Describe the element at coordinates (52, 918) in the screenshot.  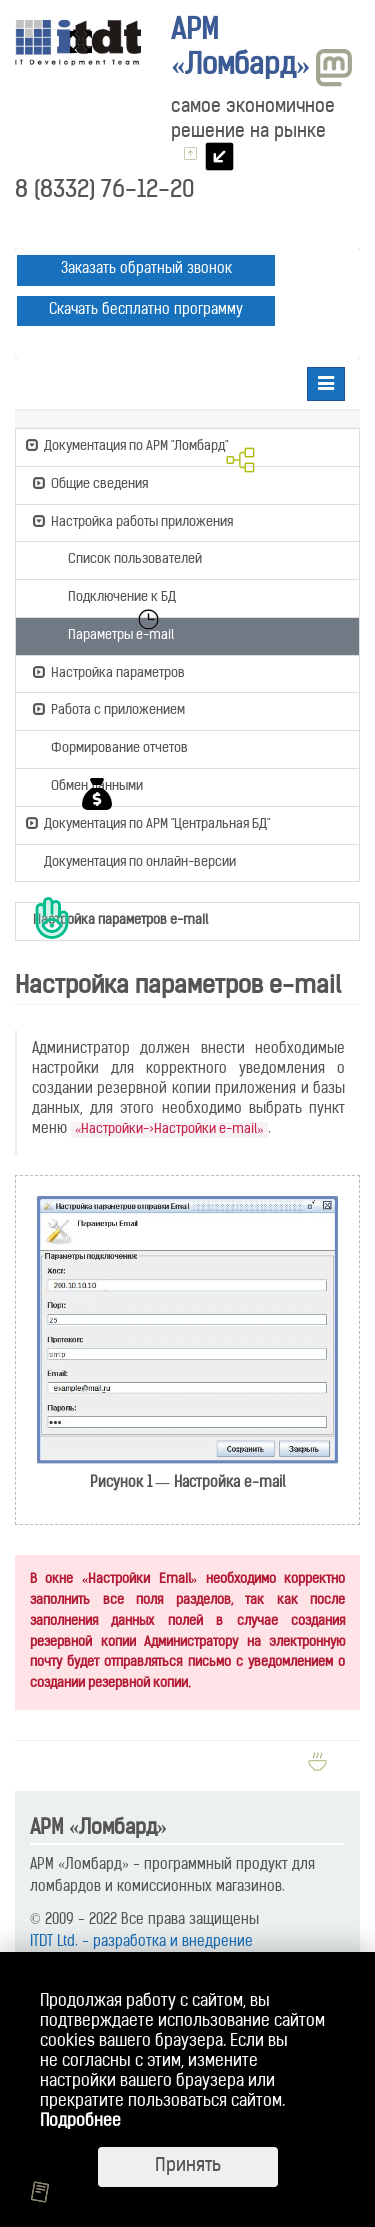
I see `enable palm recognition or hand-based biometric authentication` at that location.